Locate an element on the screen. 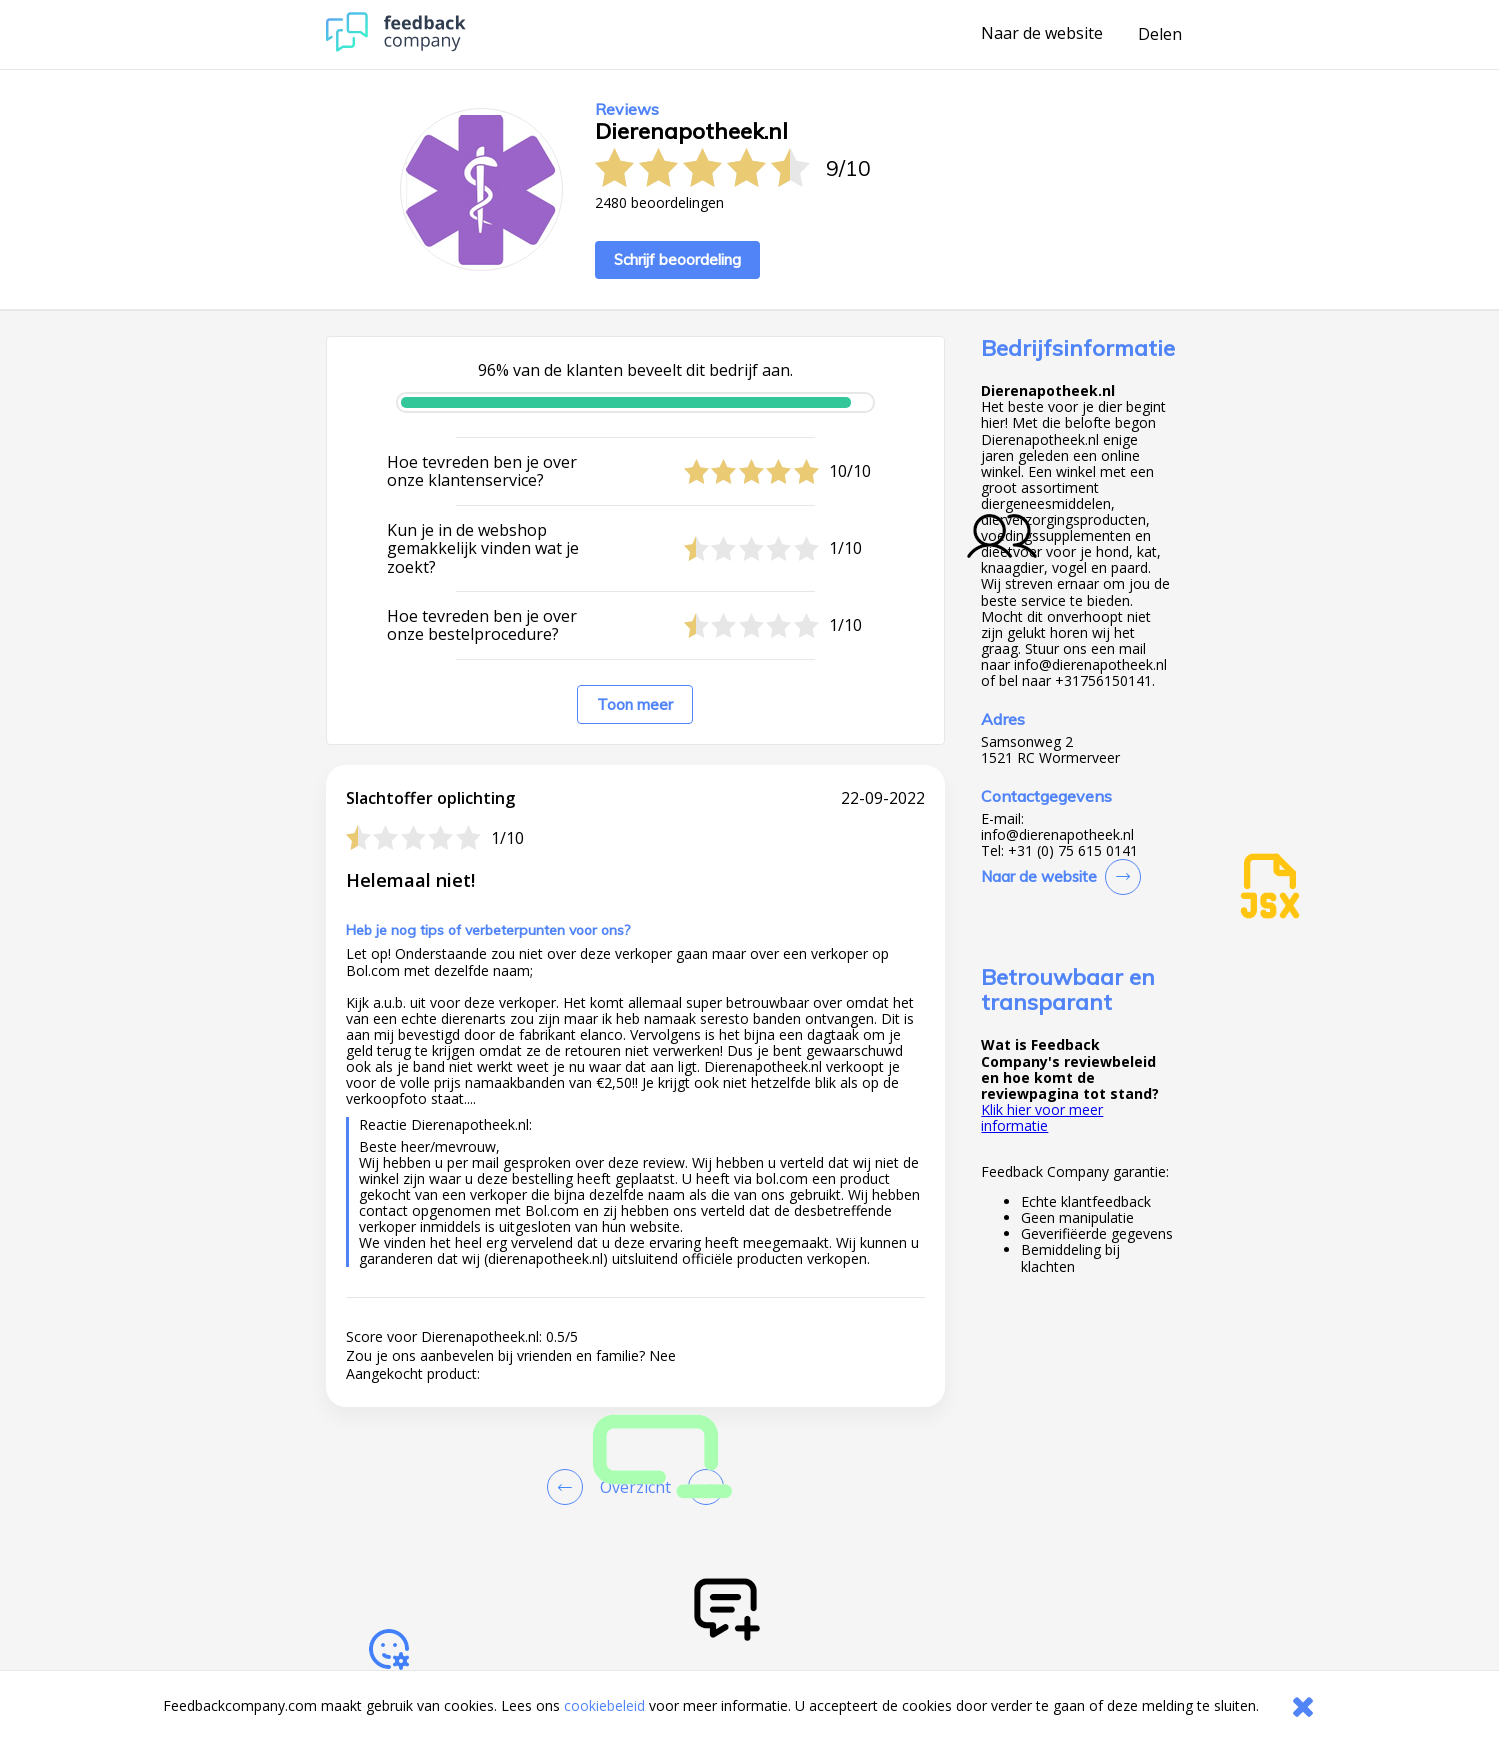 Image resolution: width=1499 pixels, height=1741 pixels. compose a new message is located at coordinates (725, 1606).